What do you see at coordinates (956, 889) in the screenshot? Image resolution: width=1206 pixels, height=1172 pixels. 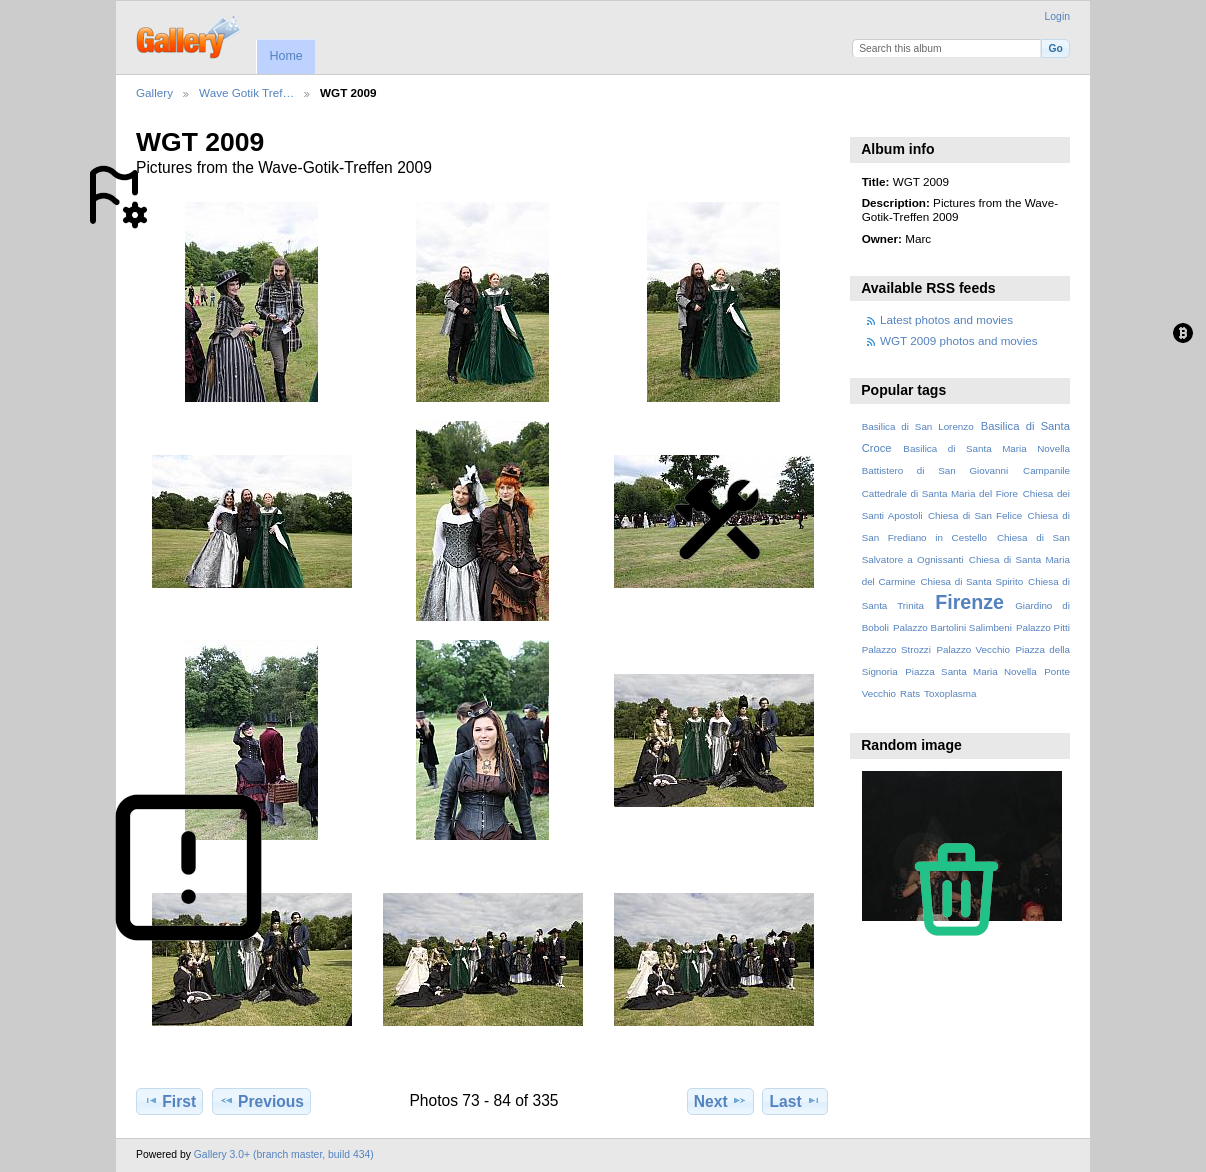 I see `delete selected item` at bounding box center [956, 889].